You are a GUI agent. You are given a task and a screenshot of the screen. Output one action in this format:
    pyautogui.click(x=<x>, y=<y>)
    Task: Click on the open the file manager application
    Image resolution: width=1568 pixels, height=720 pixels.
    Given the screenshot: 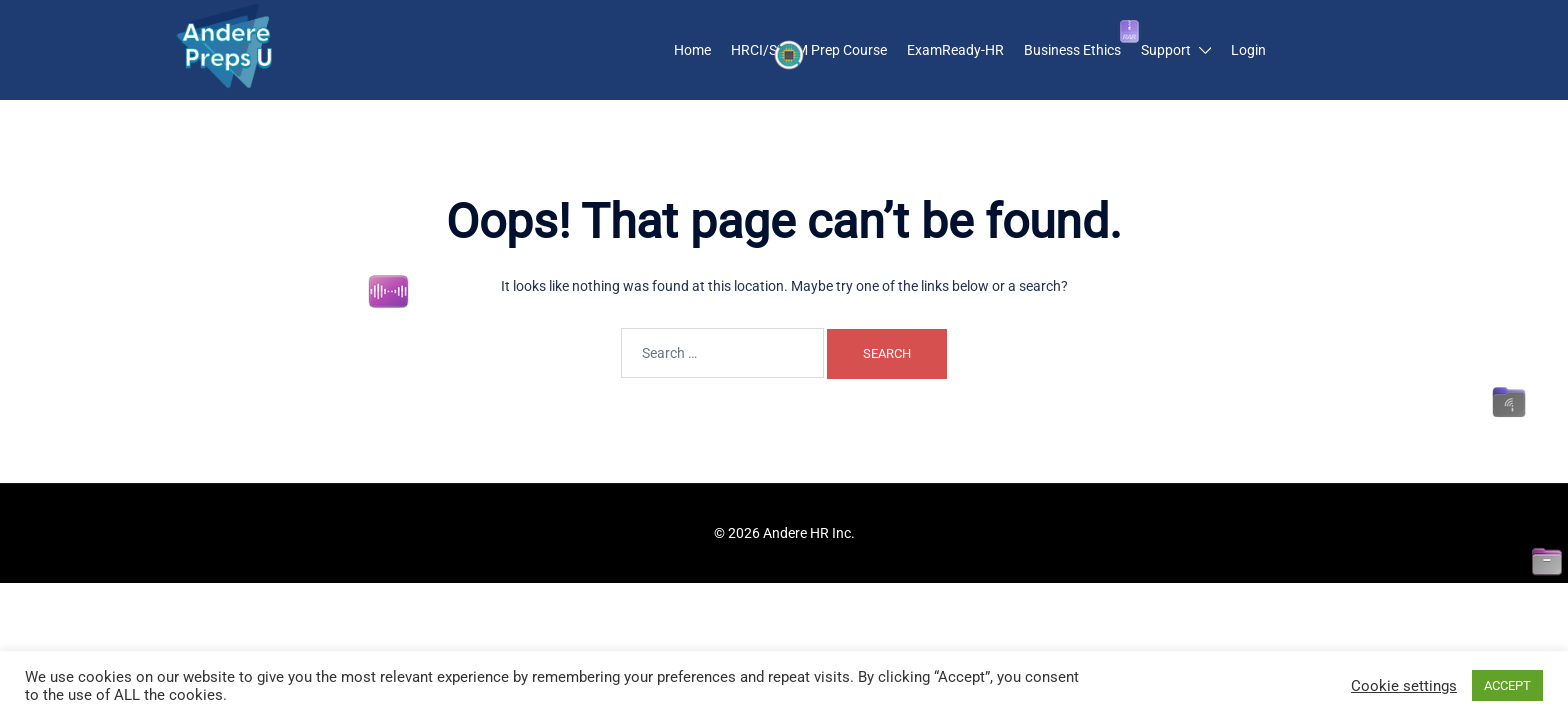 What is the action you would take?
    pyautogui.click(x=1547, y=561)
    